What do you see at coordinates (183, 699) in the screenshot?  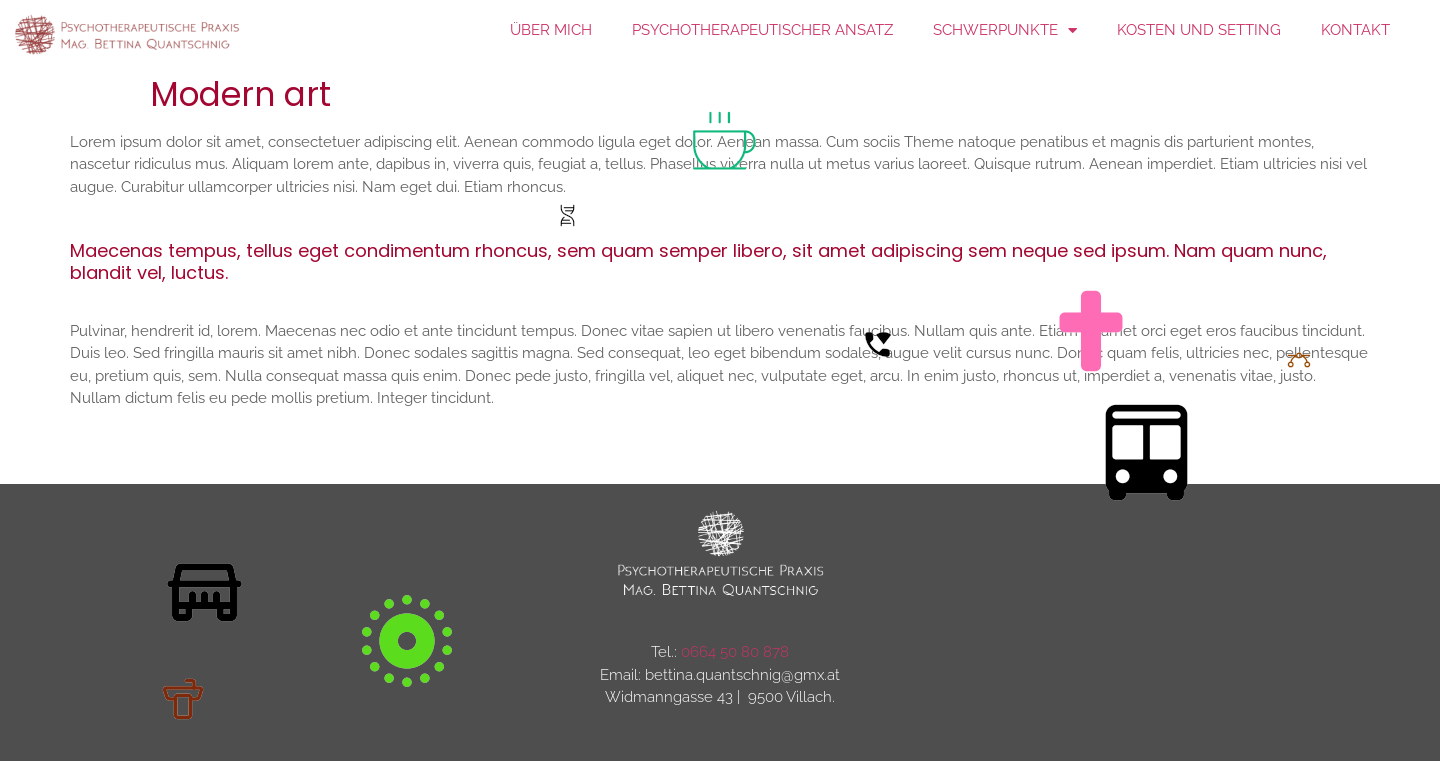 I see `access presentation or speaker mode` at bounding box center [183, 699].